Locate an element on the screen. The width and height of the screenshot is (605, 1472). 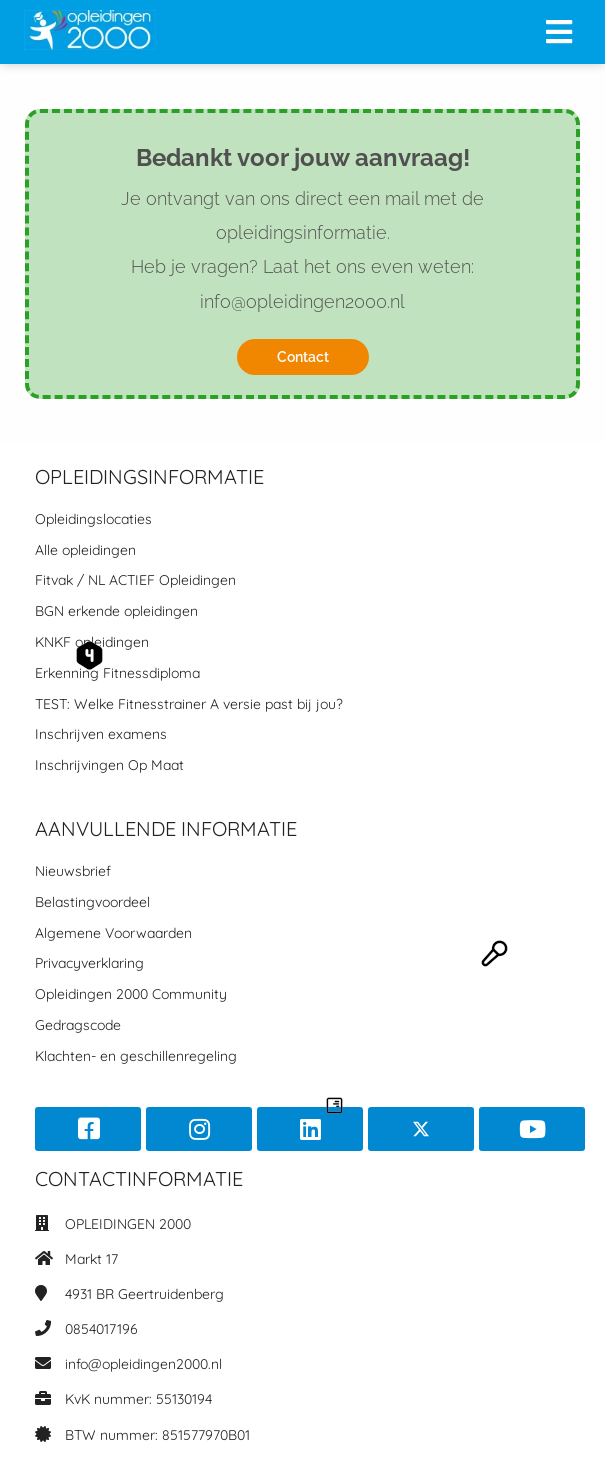
tap to start voice recording is located at coordinates (494, 953).